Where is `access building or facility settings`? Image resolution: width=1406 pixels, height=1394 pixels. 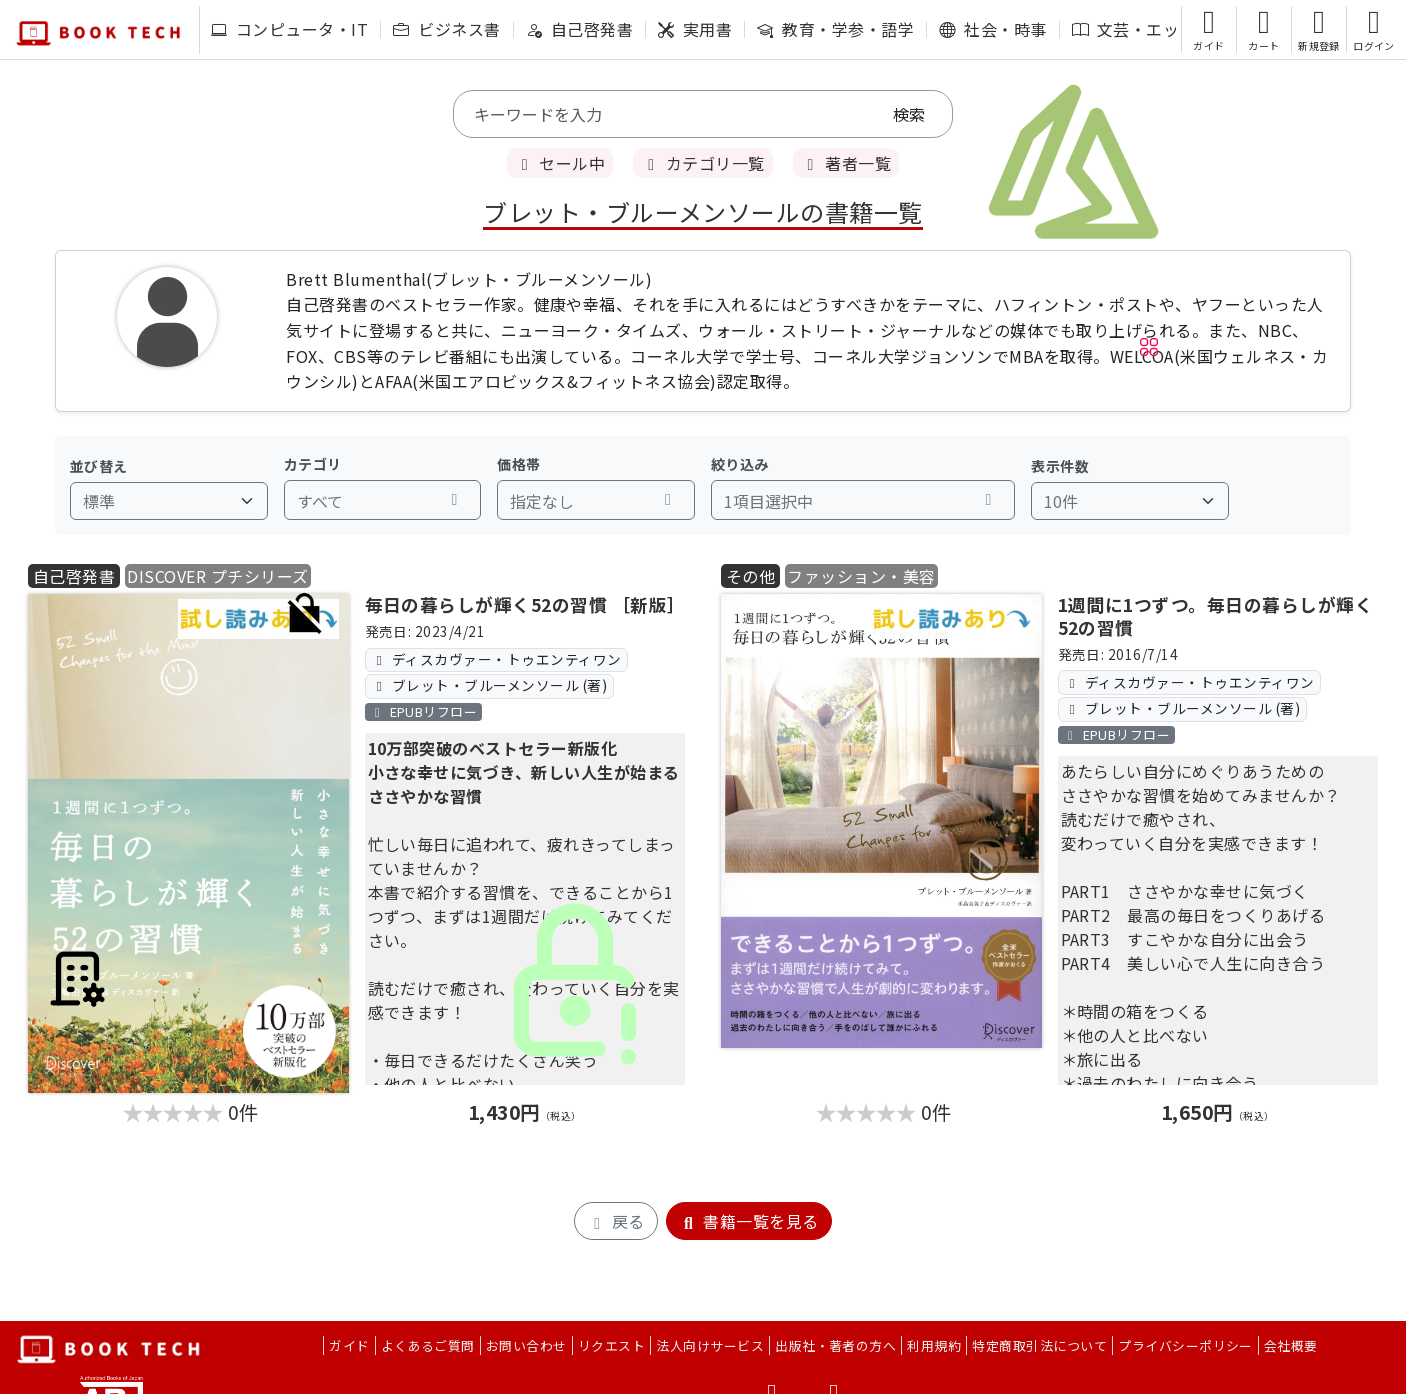
access building or facility settings is located at coordinates (77, 978).